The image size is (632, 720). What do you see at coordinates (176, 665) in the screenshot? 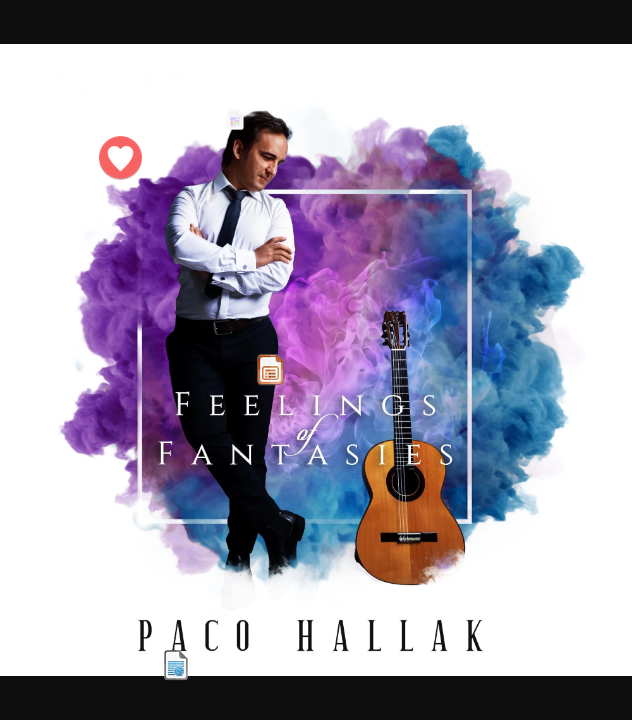
I see `libreoffice web template document file` at bounding box center [176, 665].